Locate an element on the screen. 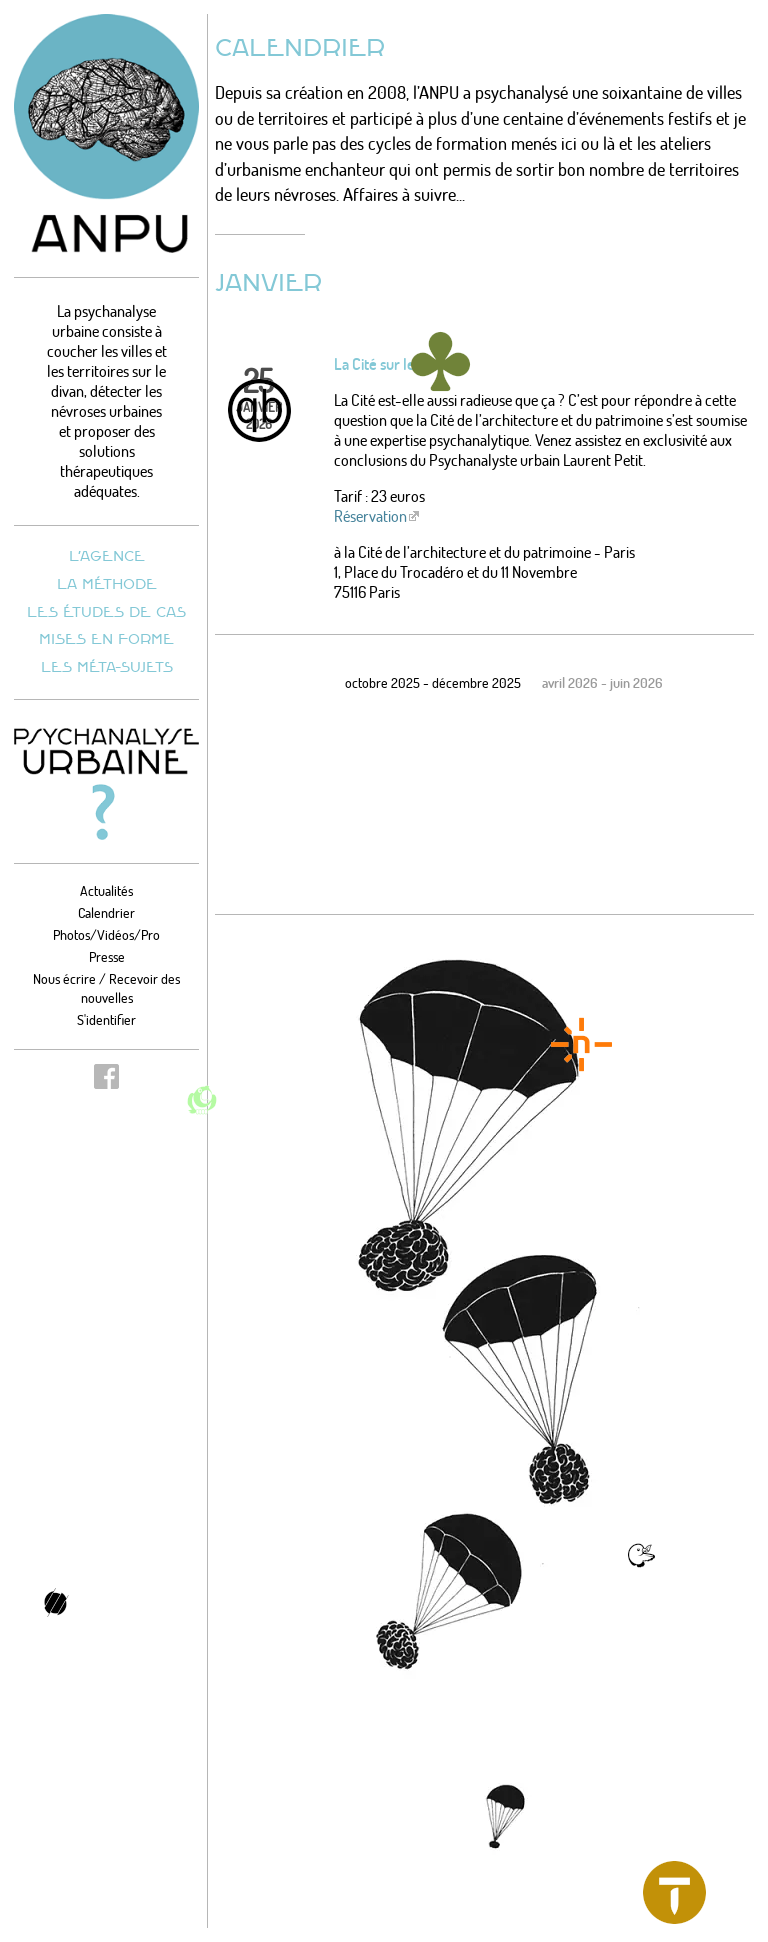 The width and height of the screenshot is (768, 1942). themeisle brand logo is located at coordinates (202, 1100).